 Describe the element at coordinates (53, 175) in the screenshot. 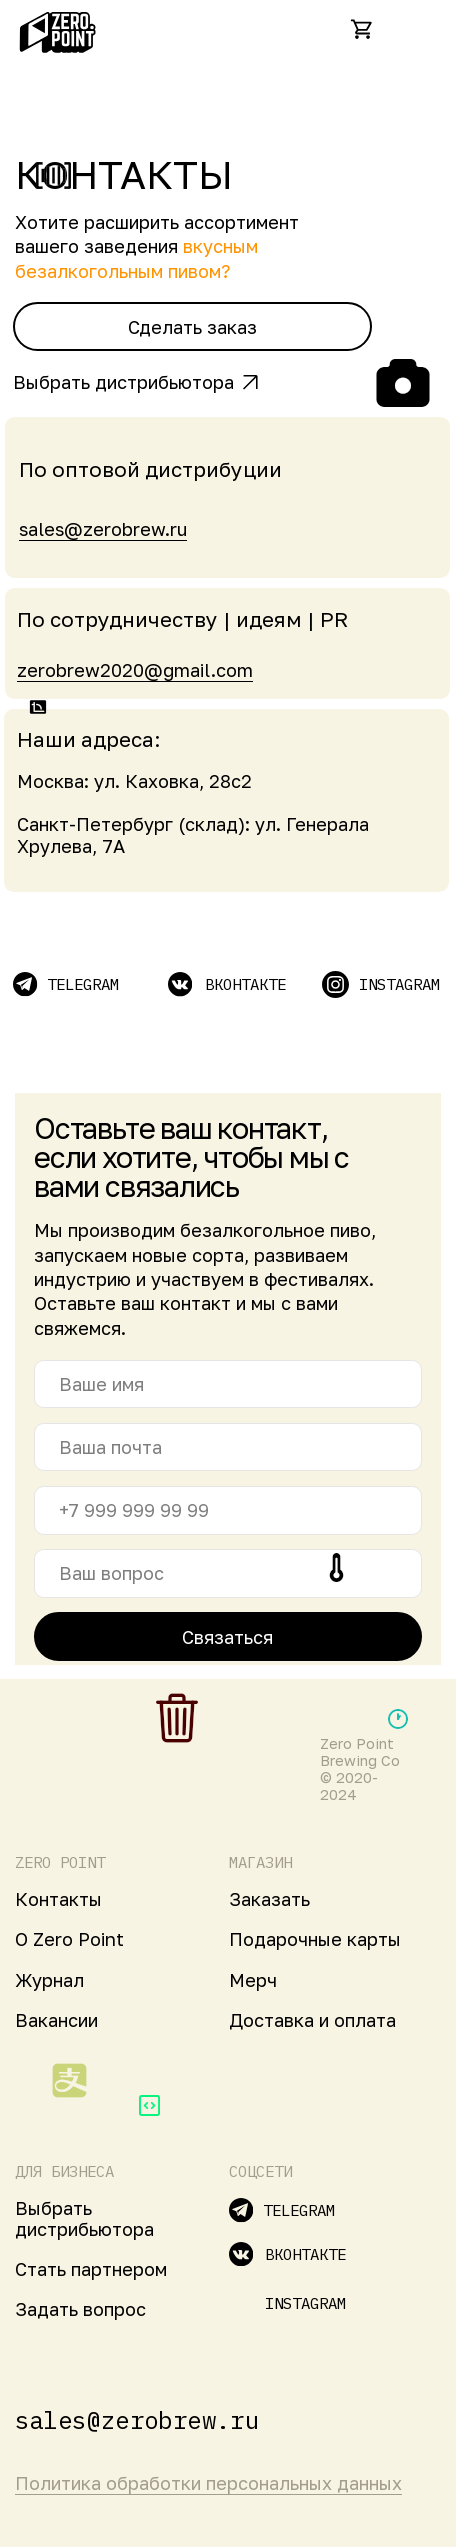

I see `scan a barcode` at that location.